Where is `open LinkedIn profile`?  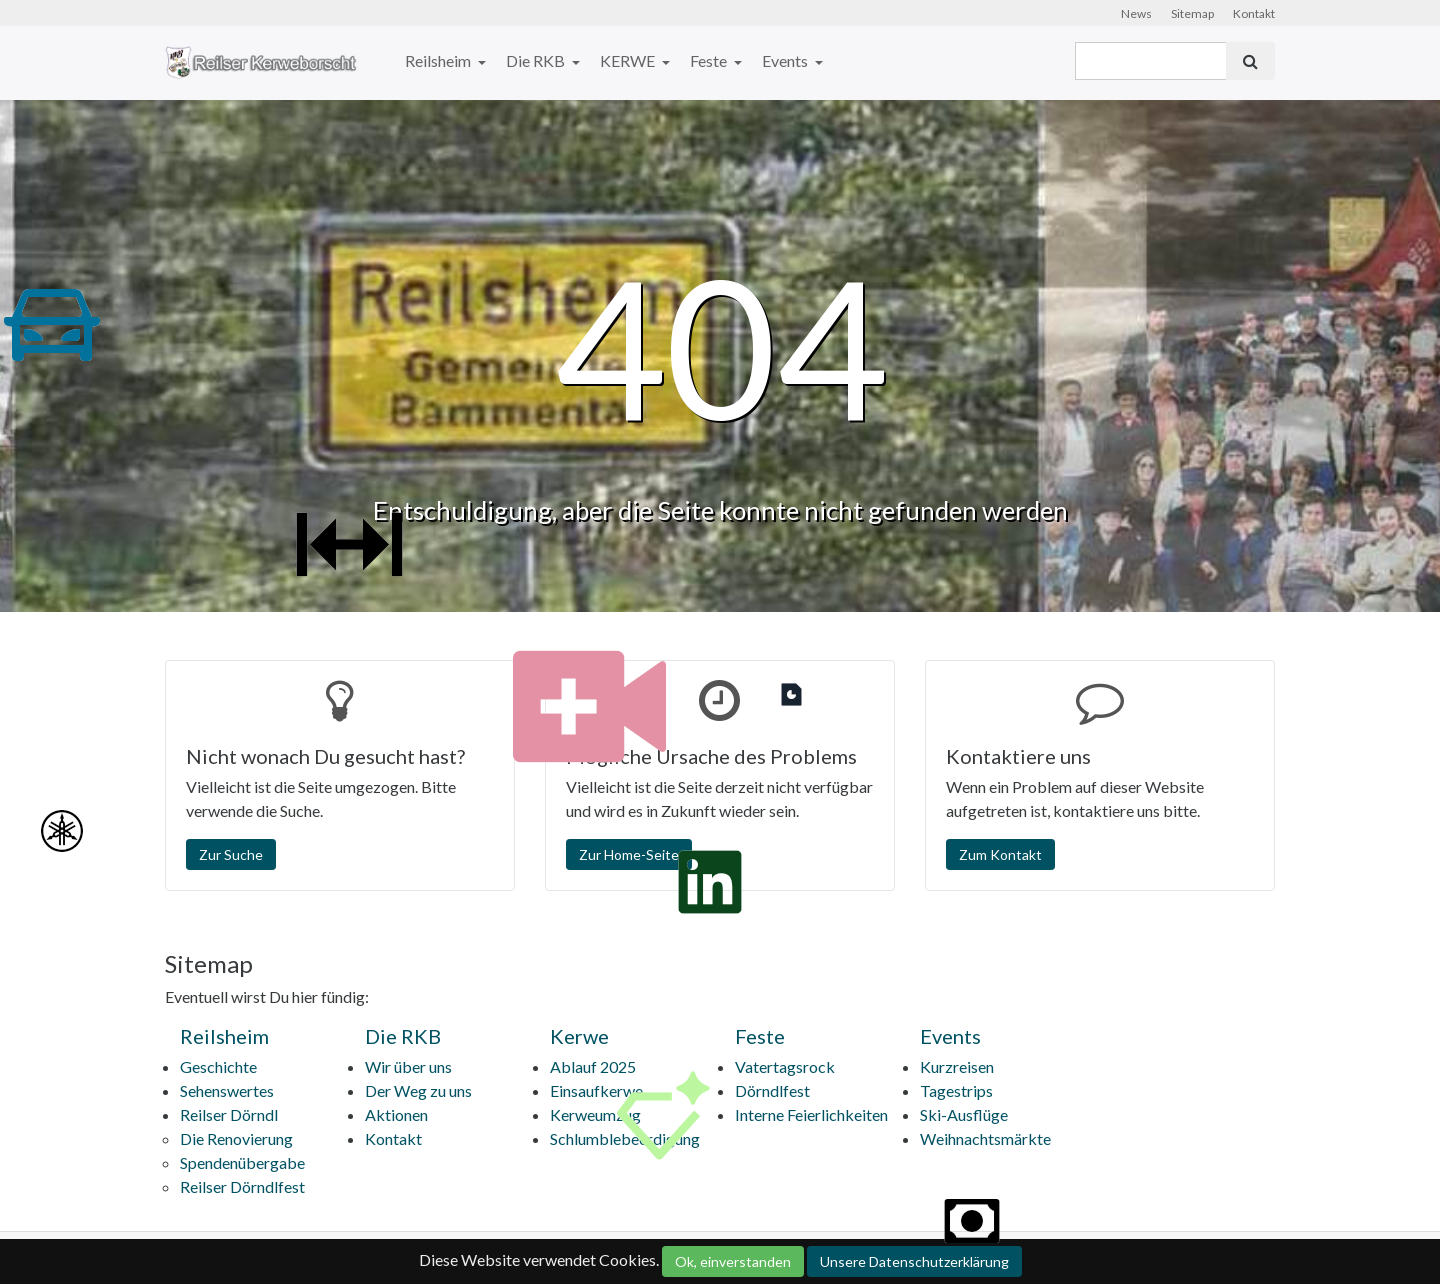
open LinkedIn profile is located at coordinates (710, 882).